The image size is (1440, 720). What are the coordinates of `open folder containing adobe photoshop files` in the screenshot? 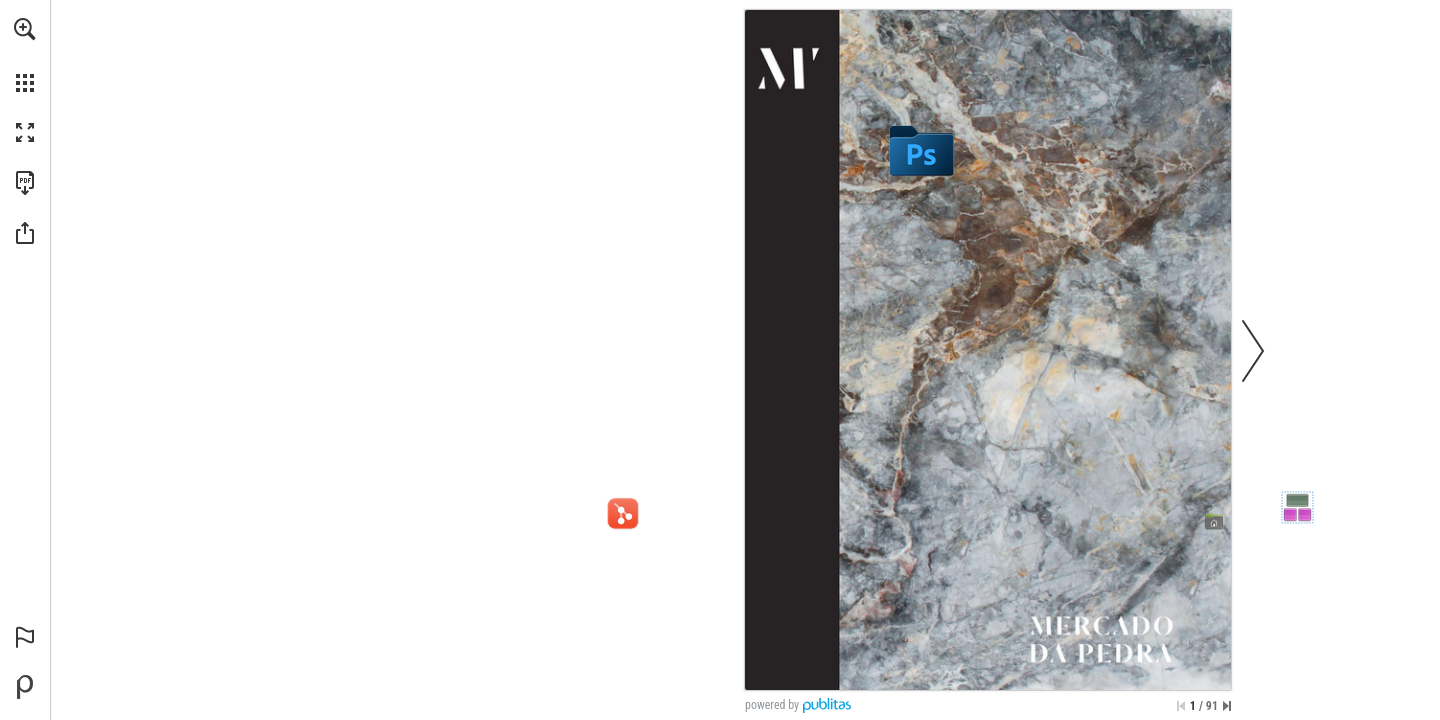 It's located at (921, 152).